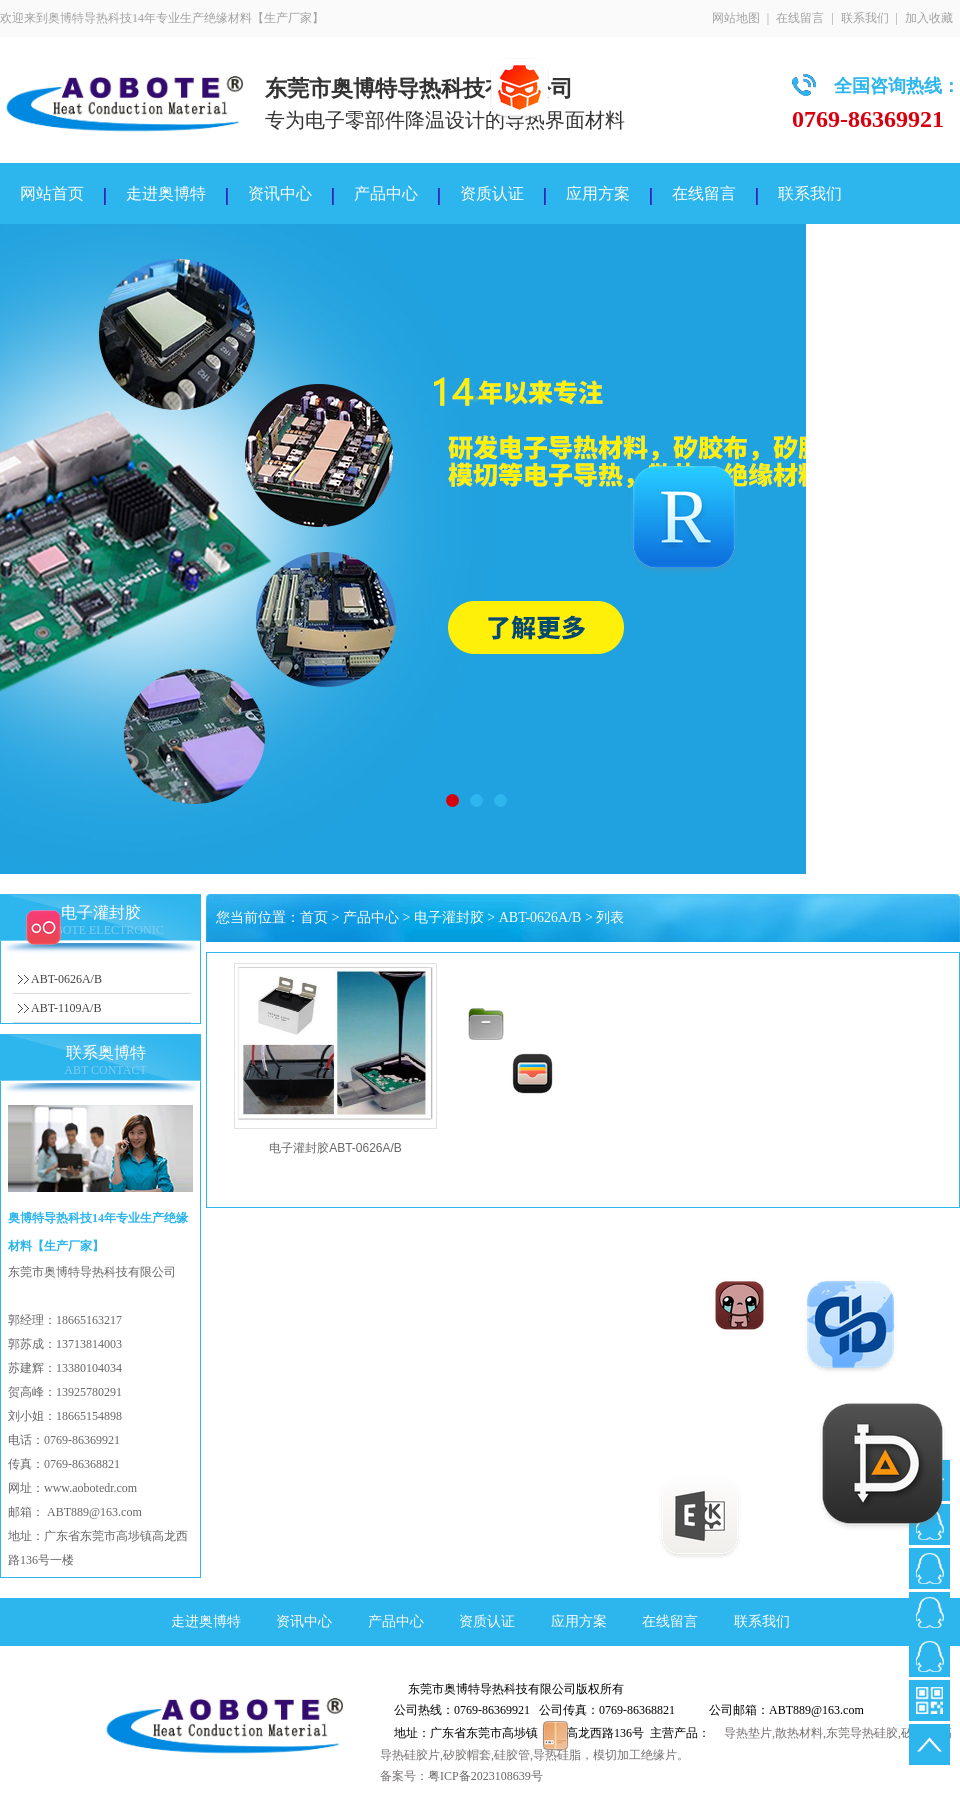 The height and width of the screenshot is (1793, 960). Describe the element at coordinates (43, 927) in the screenshot. I see `launch genymotion android emulator` at that location.